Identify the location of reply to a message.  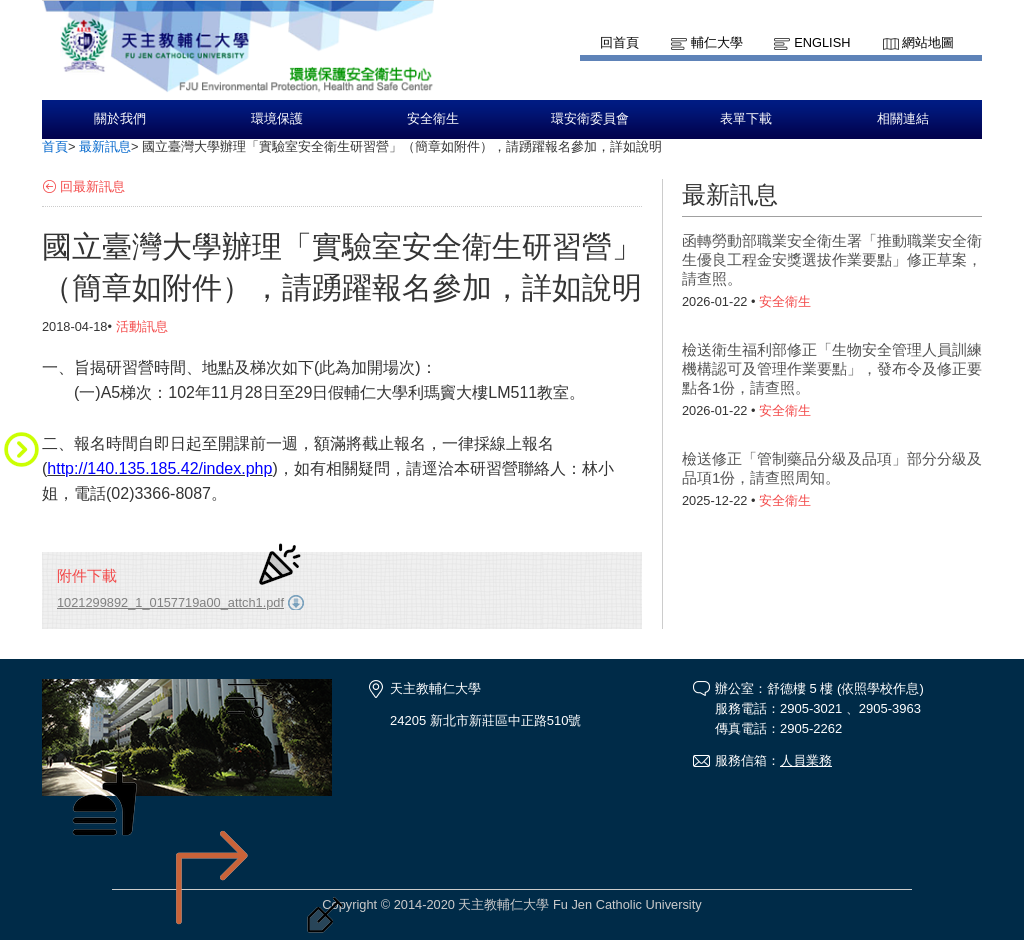
(204, 877).